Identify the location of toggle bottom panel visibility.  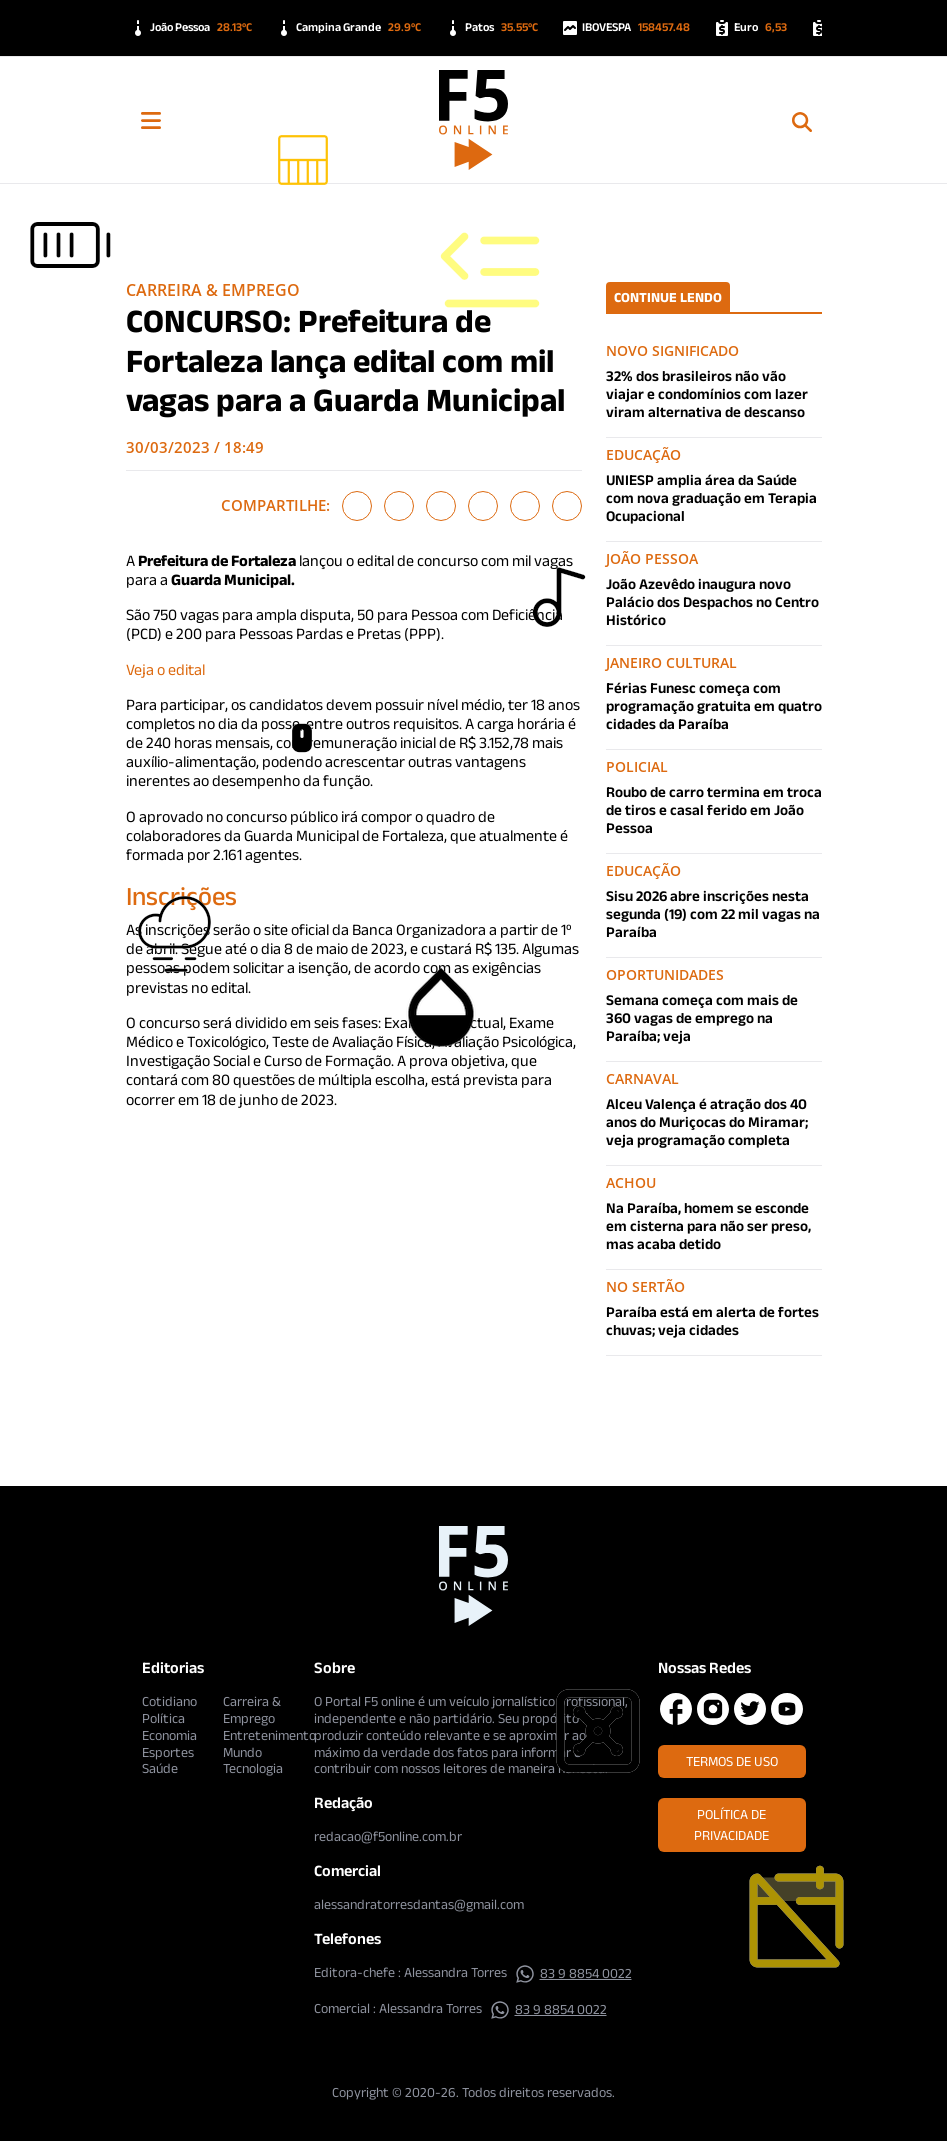
(303, 160).